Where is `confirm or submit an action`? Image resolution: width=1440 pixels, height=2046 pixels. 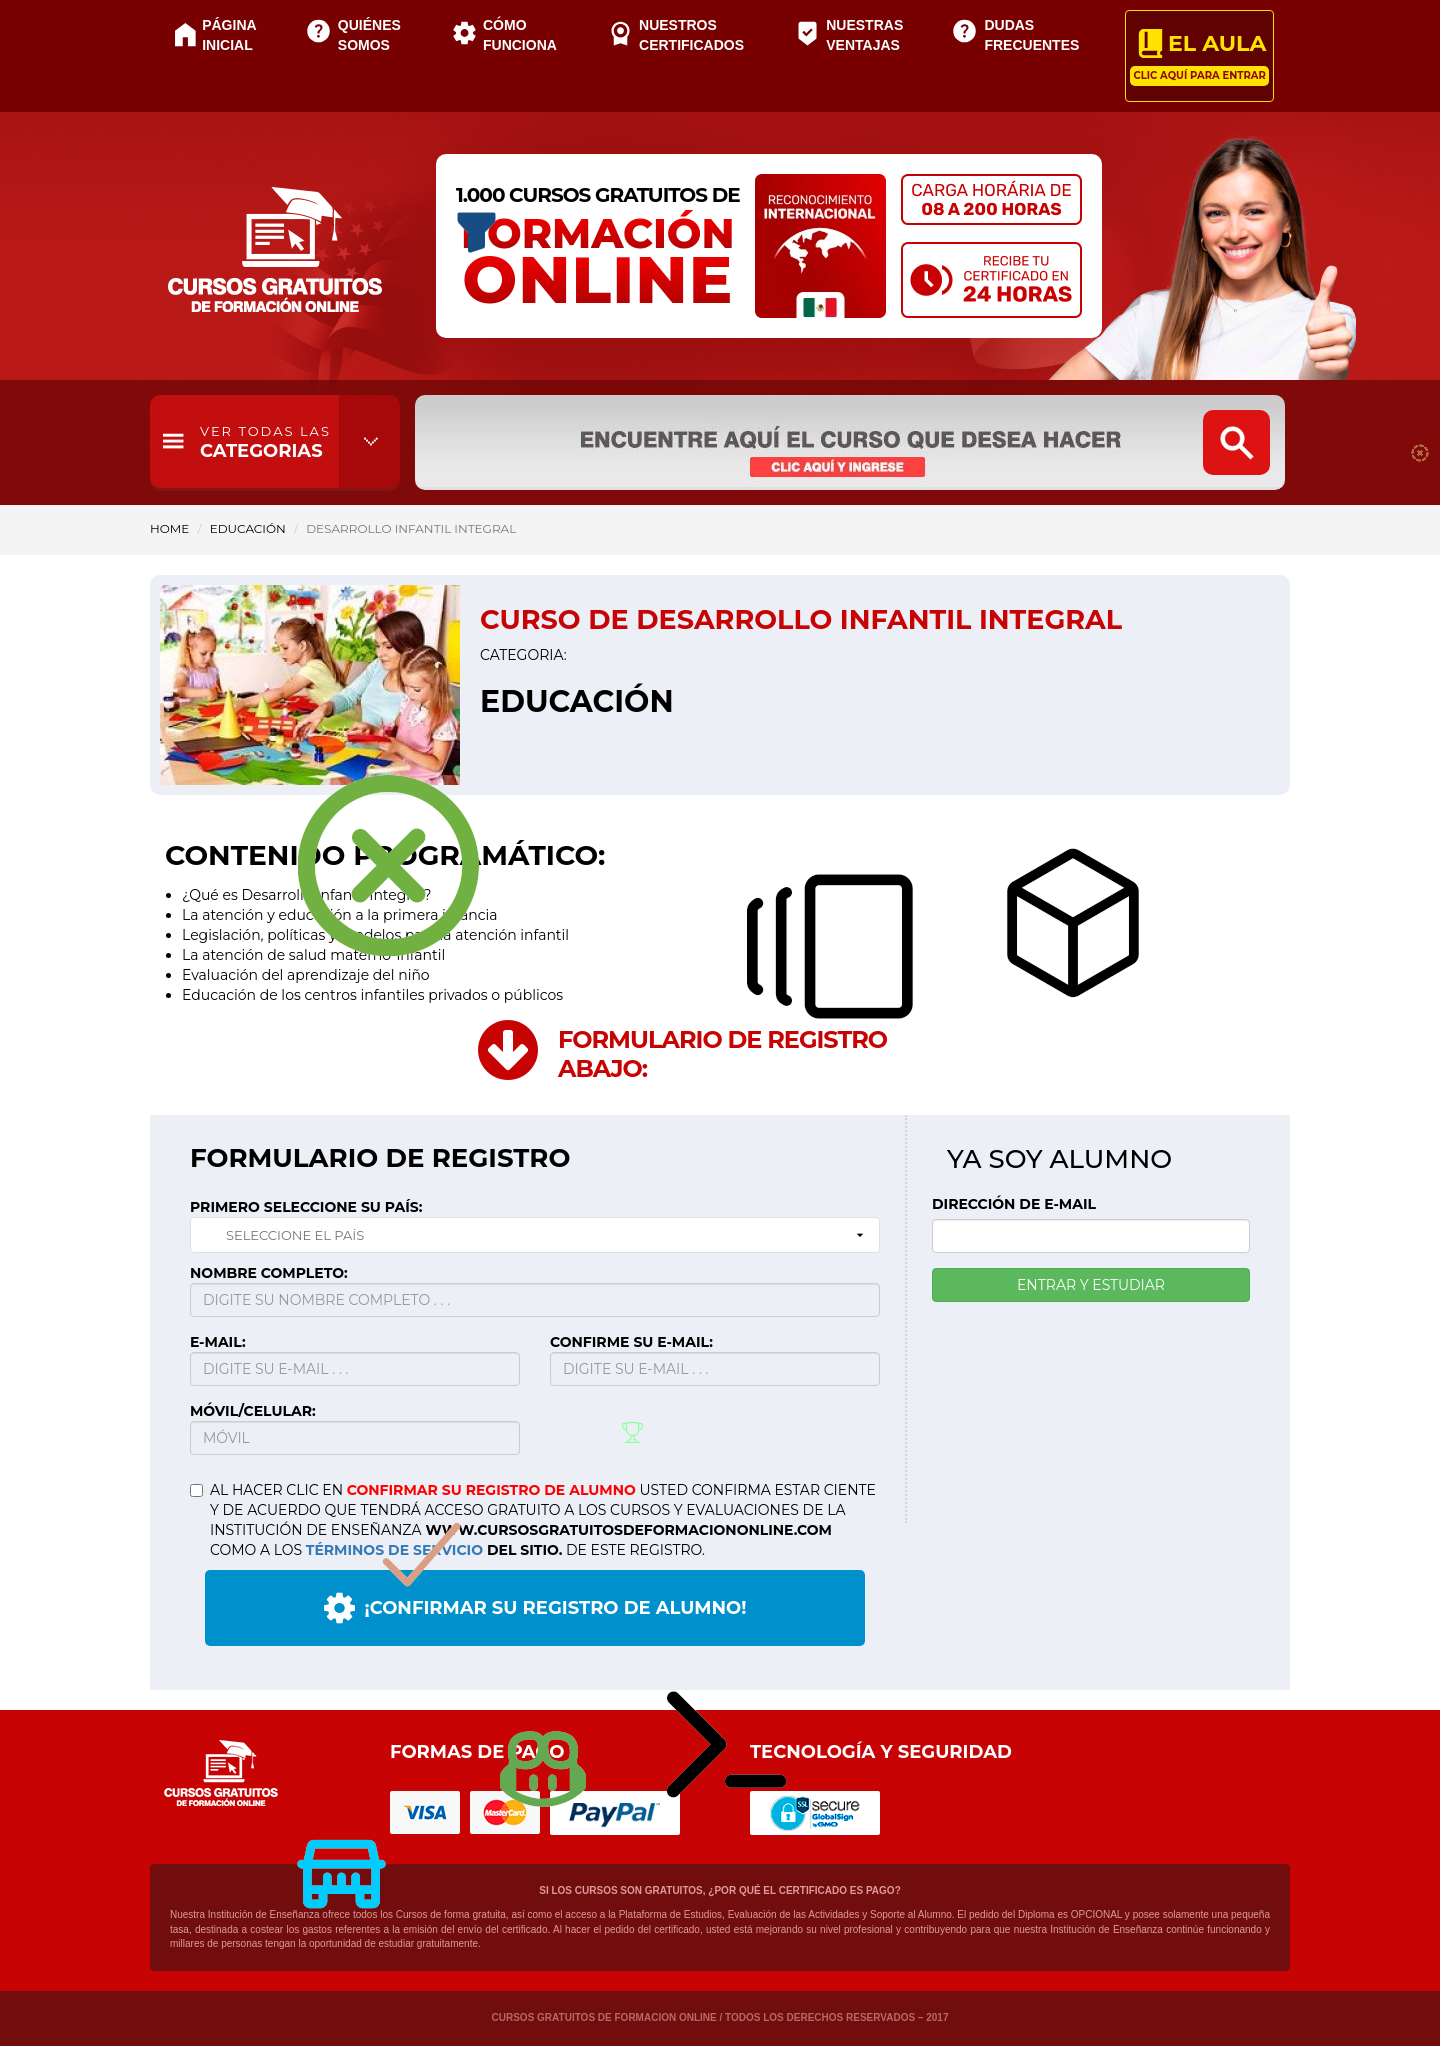 confirm or submit an action is located at coordinates (421, 1554).